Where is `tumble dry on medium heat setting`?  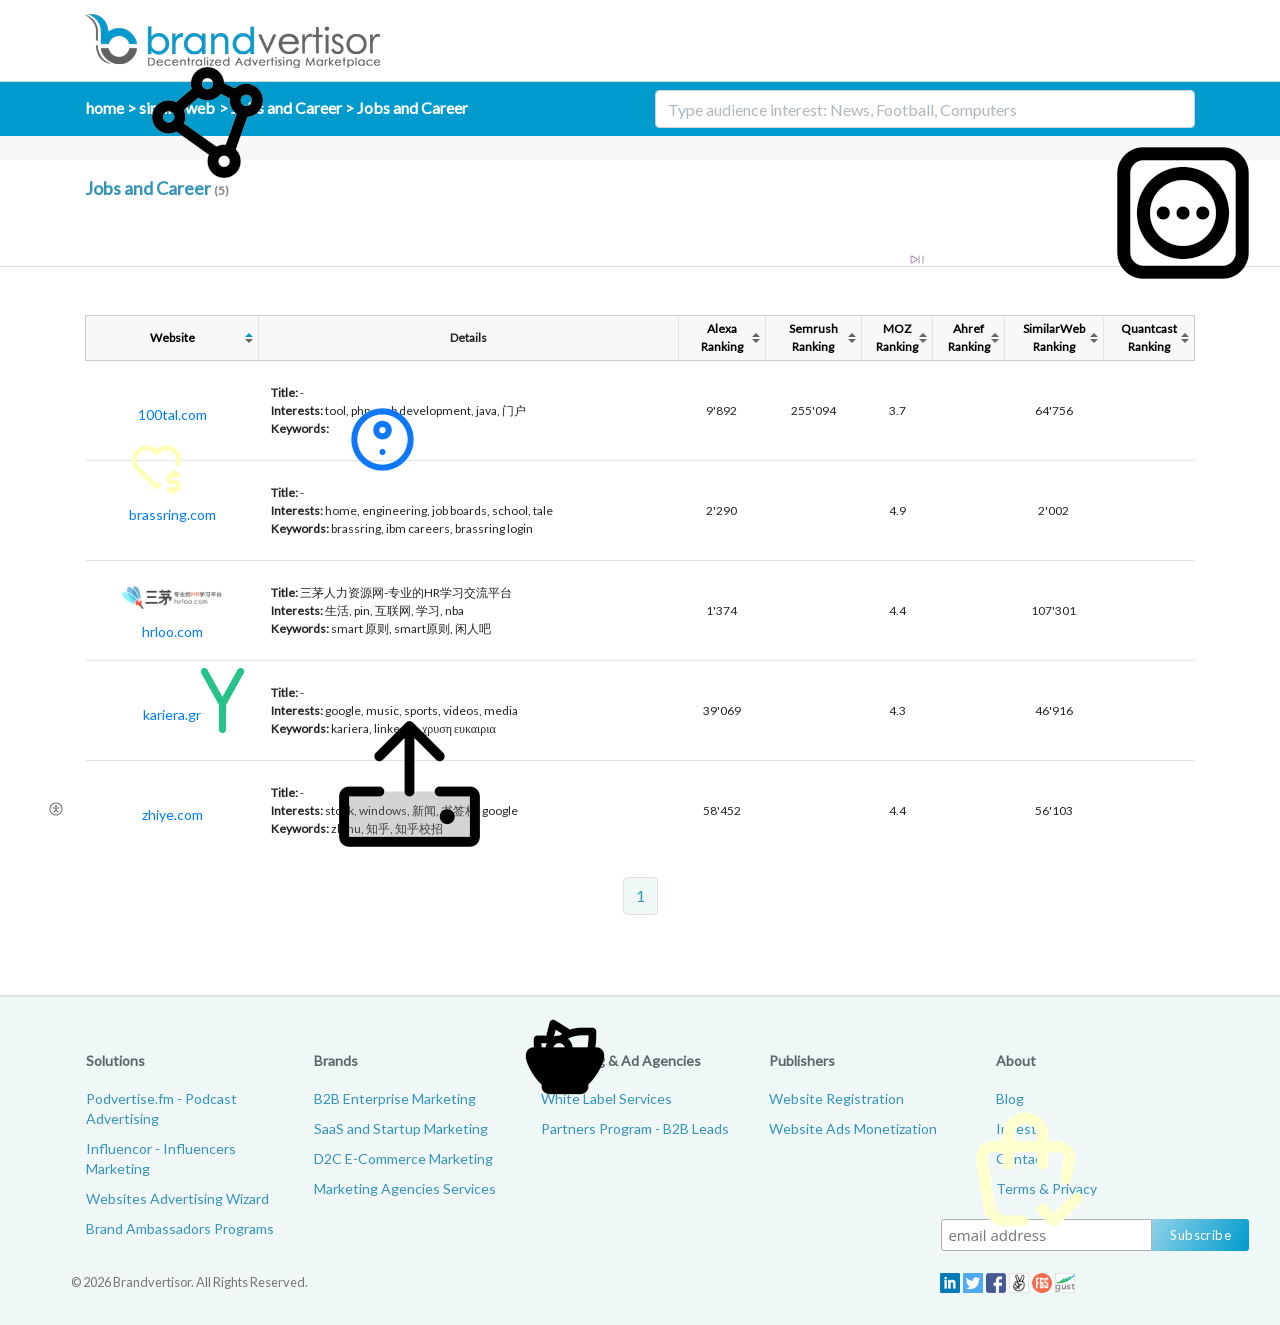 tumble dry on medium heat setting is located at coordinates (1183, 213).